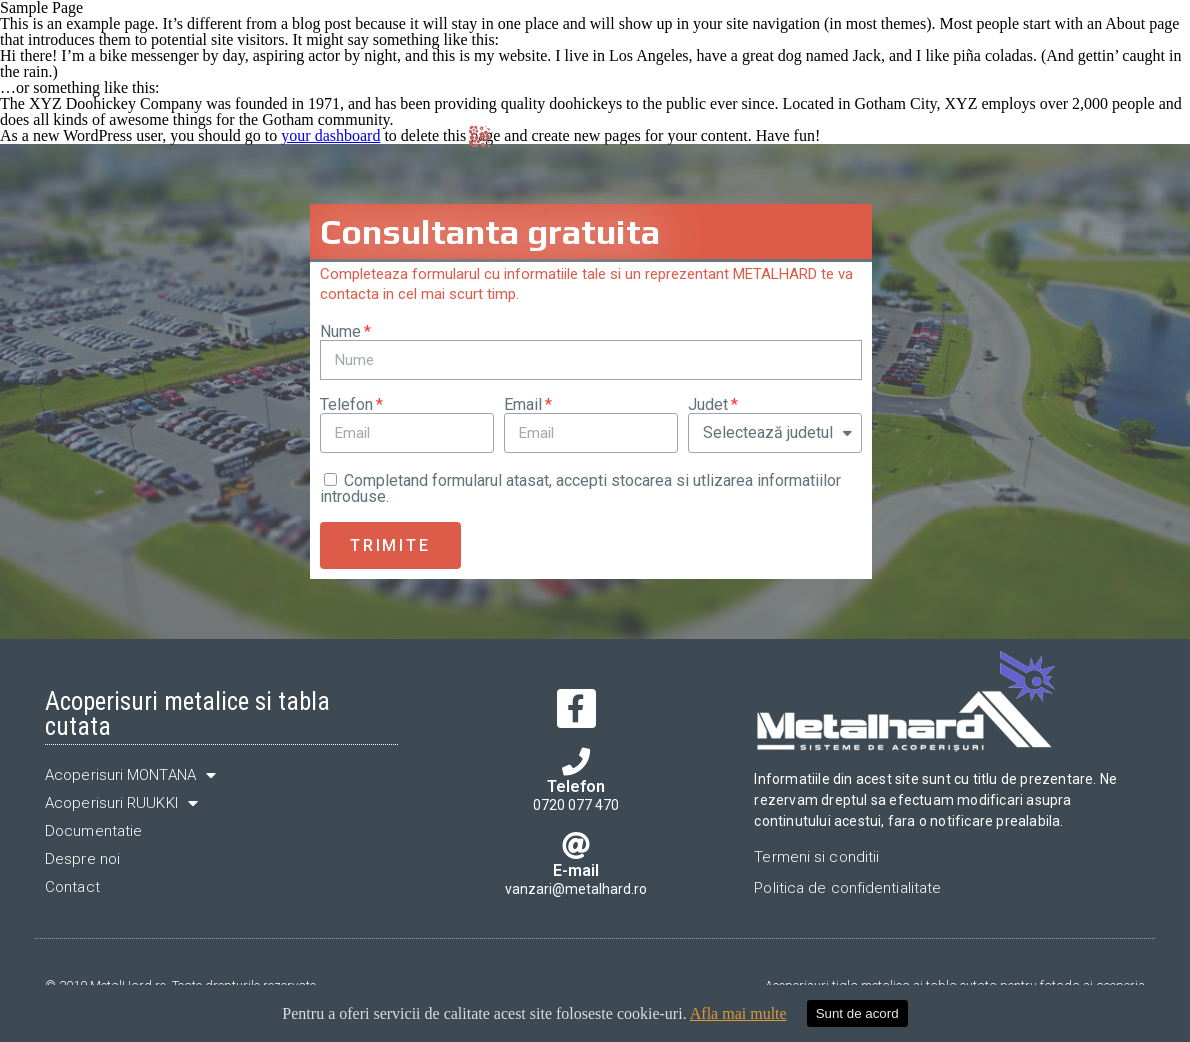 The image size is (1190, 1042). What do you see at coordinates (479, 136) in the screenshot?
I see `access the garden or floral collection` at bounding box center [479, 136].